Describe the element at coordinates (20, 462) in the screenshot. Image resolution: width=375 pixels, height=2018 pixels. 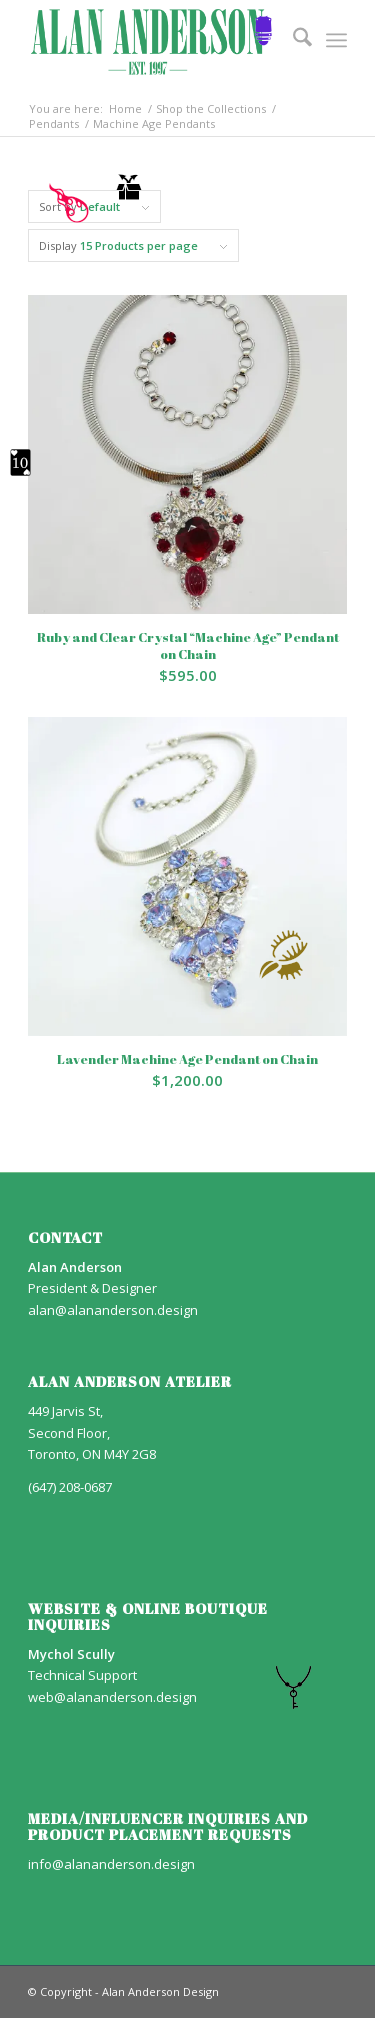
I see `ten of hearts playing card` at that location.